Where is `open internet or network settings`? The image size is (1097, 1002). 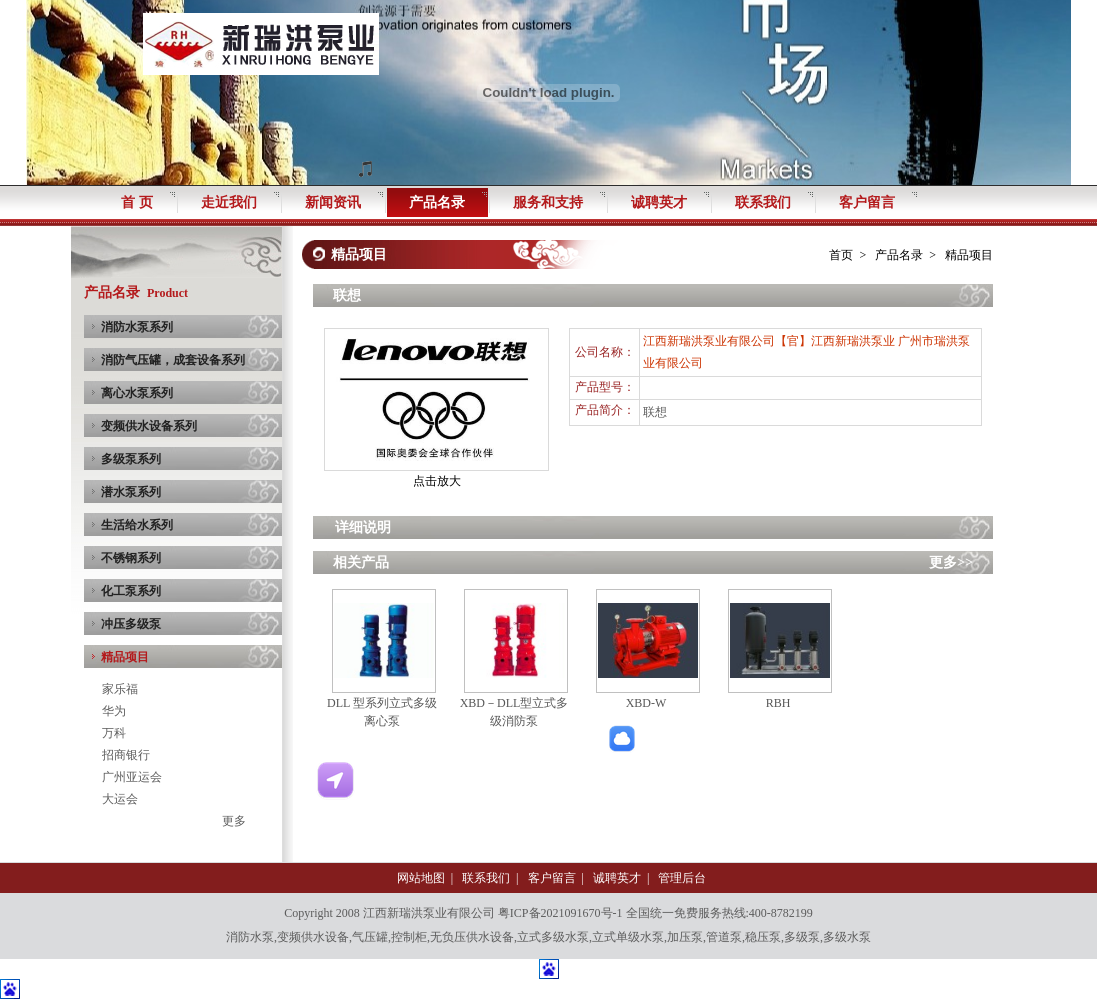
open internet or network settings is located at coordinates (622, 739).